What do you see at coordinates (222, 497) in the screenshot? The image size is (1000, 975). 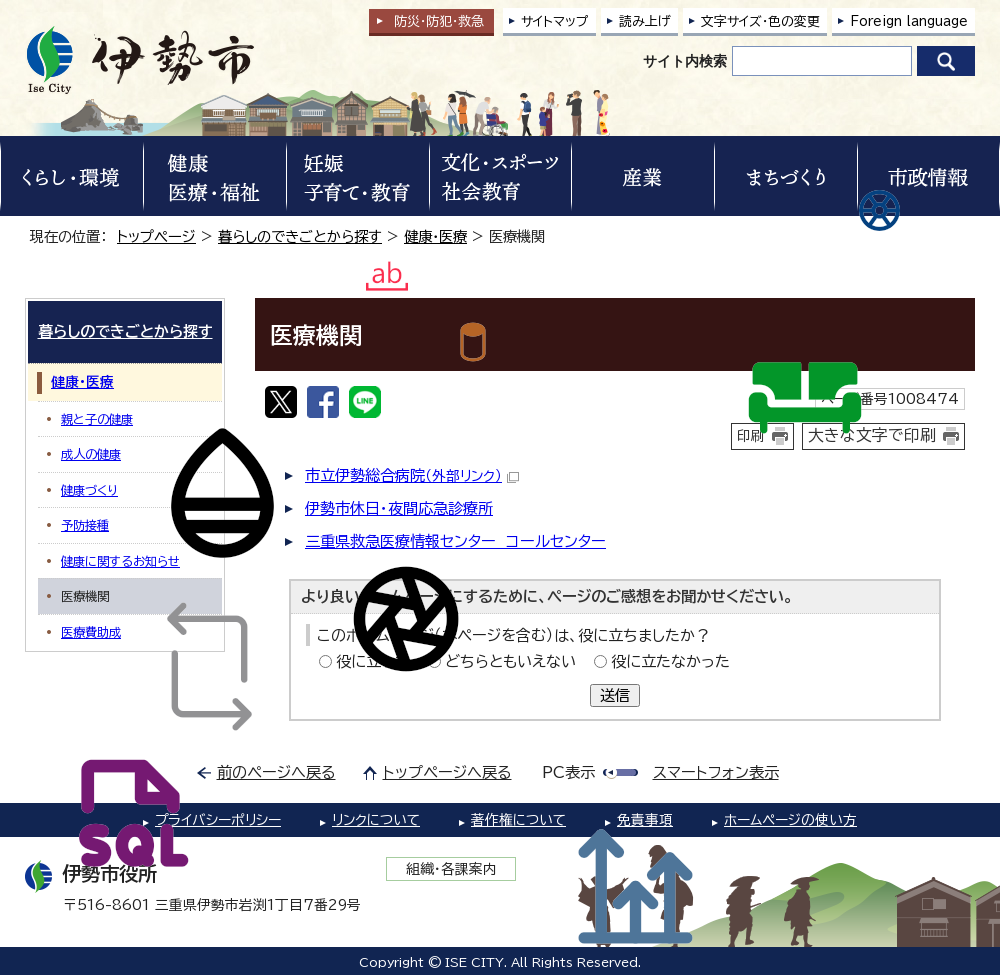 I see `indicates partial fill level or half-full status` at bounding box center [222, 497].